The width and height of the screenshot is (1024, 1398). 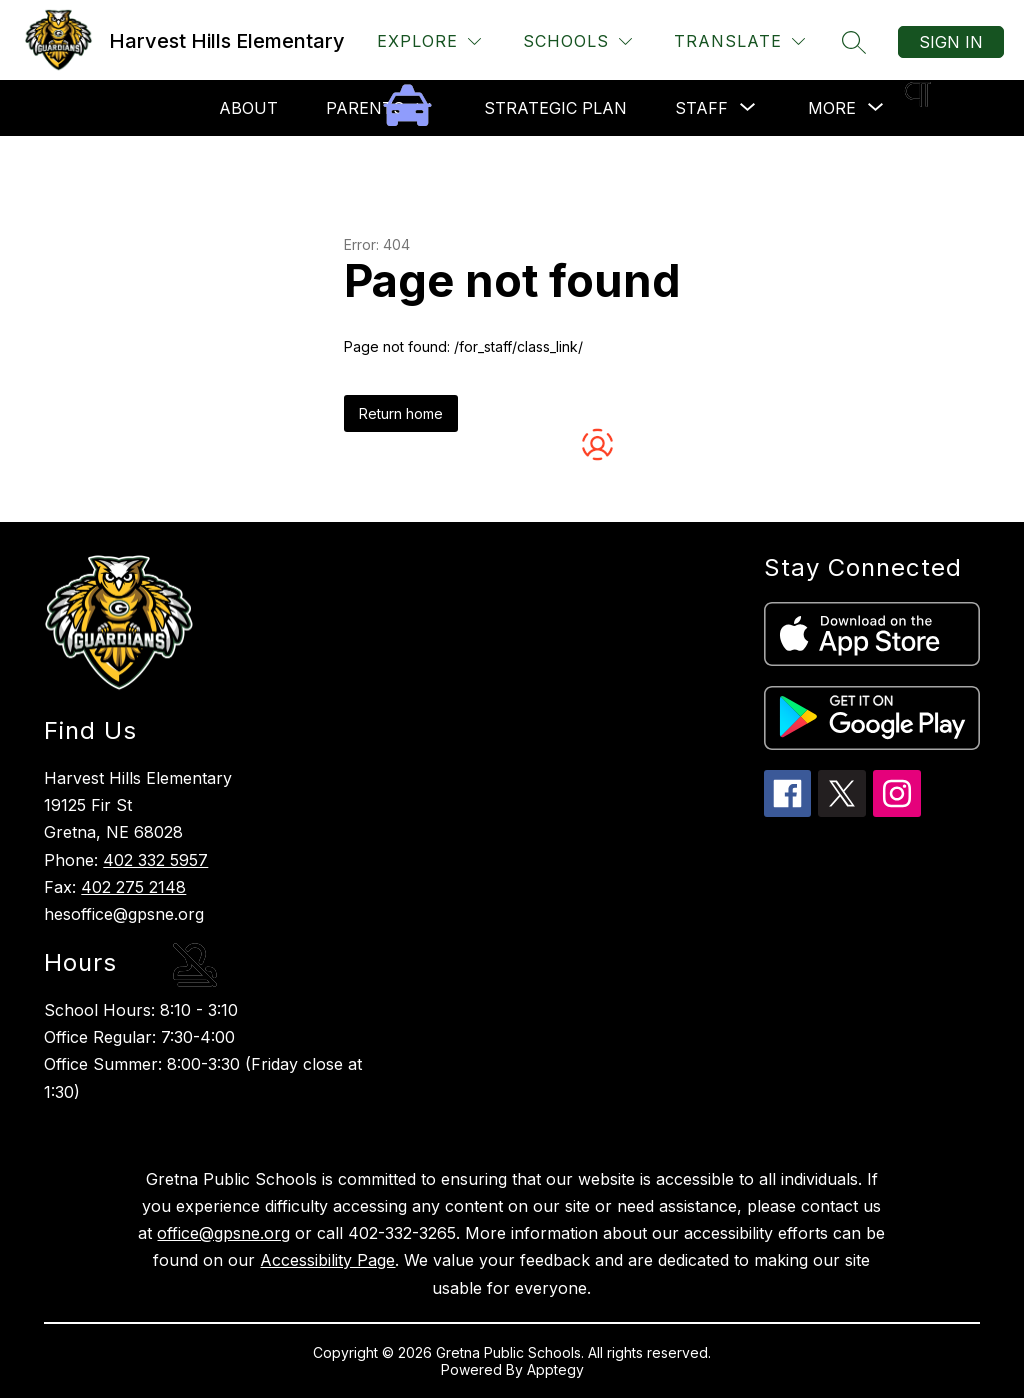 What do you see at coordinates (195, 965) in the screenshot?
I see `approval or stamping feature disabled` at bounding box center [195, 965].